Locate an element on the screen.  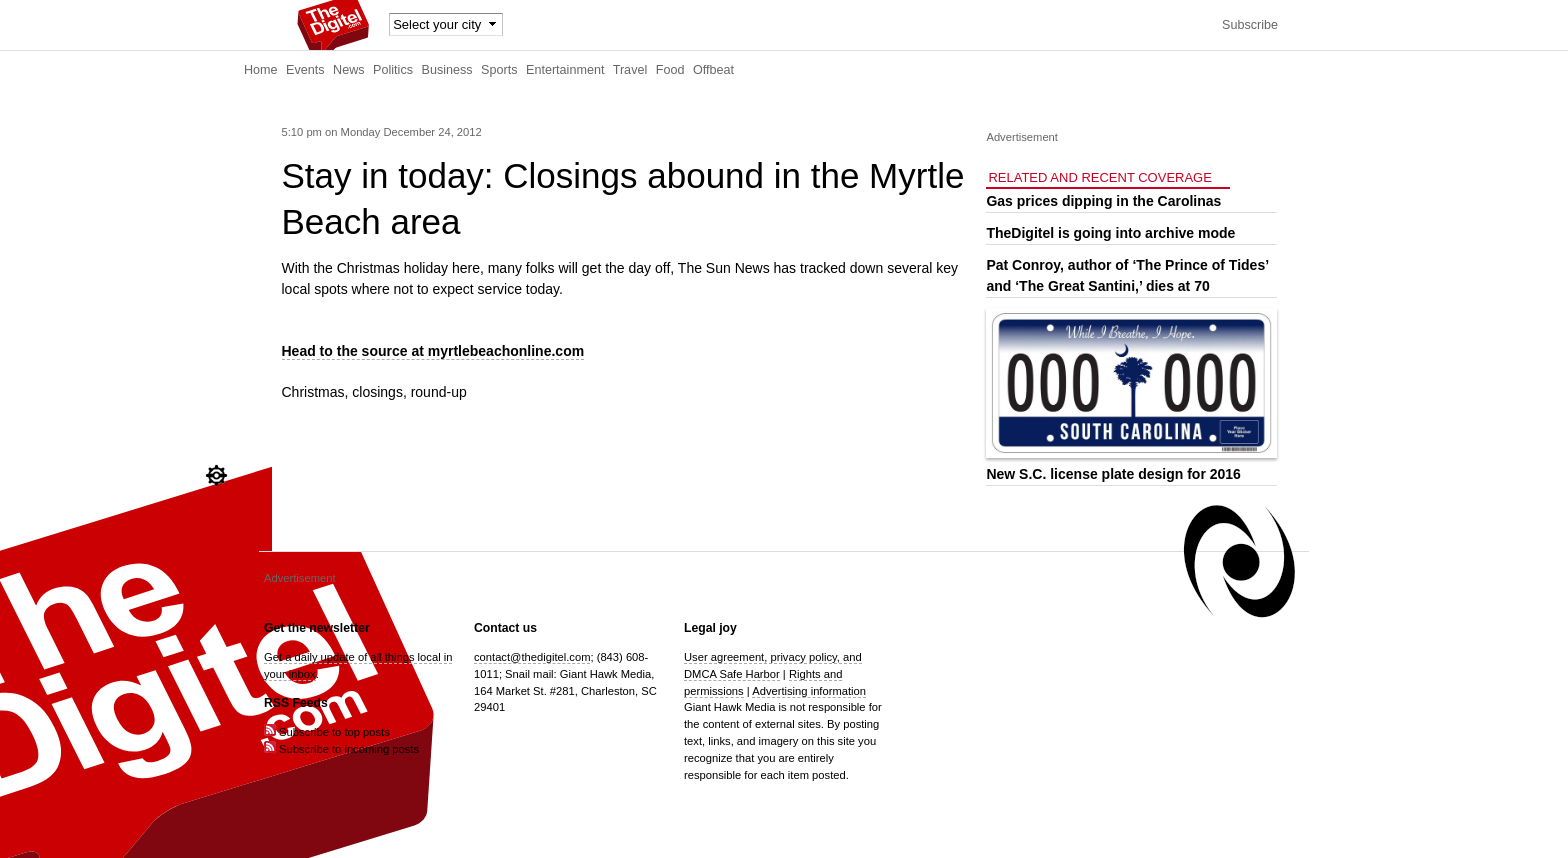
activate focus or concentration mode is located at coordinates (1238, 562).